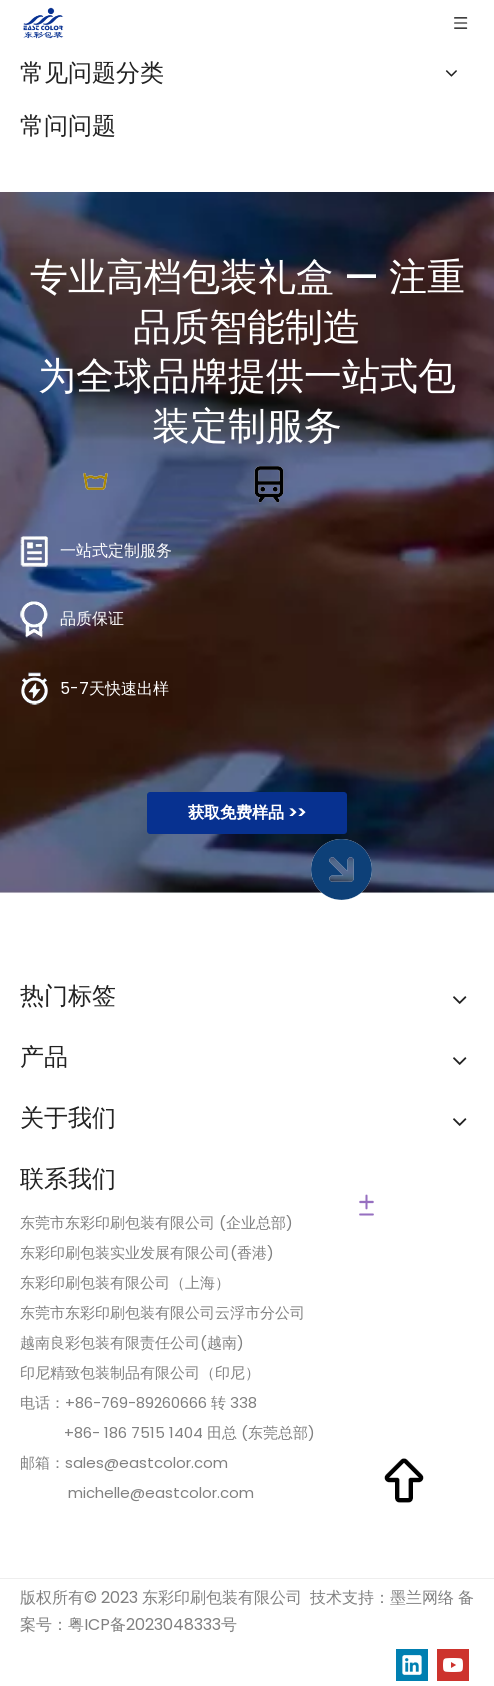 This screenshot has height=1686, width=494. What do you see at coordinates (404, 1480) in the screenshot?
I see `upvote or like content` at bounding box center [404, 1480].